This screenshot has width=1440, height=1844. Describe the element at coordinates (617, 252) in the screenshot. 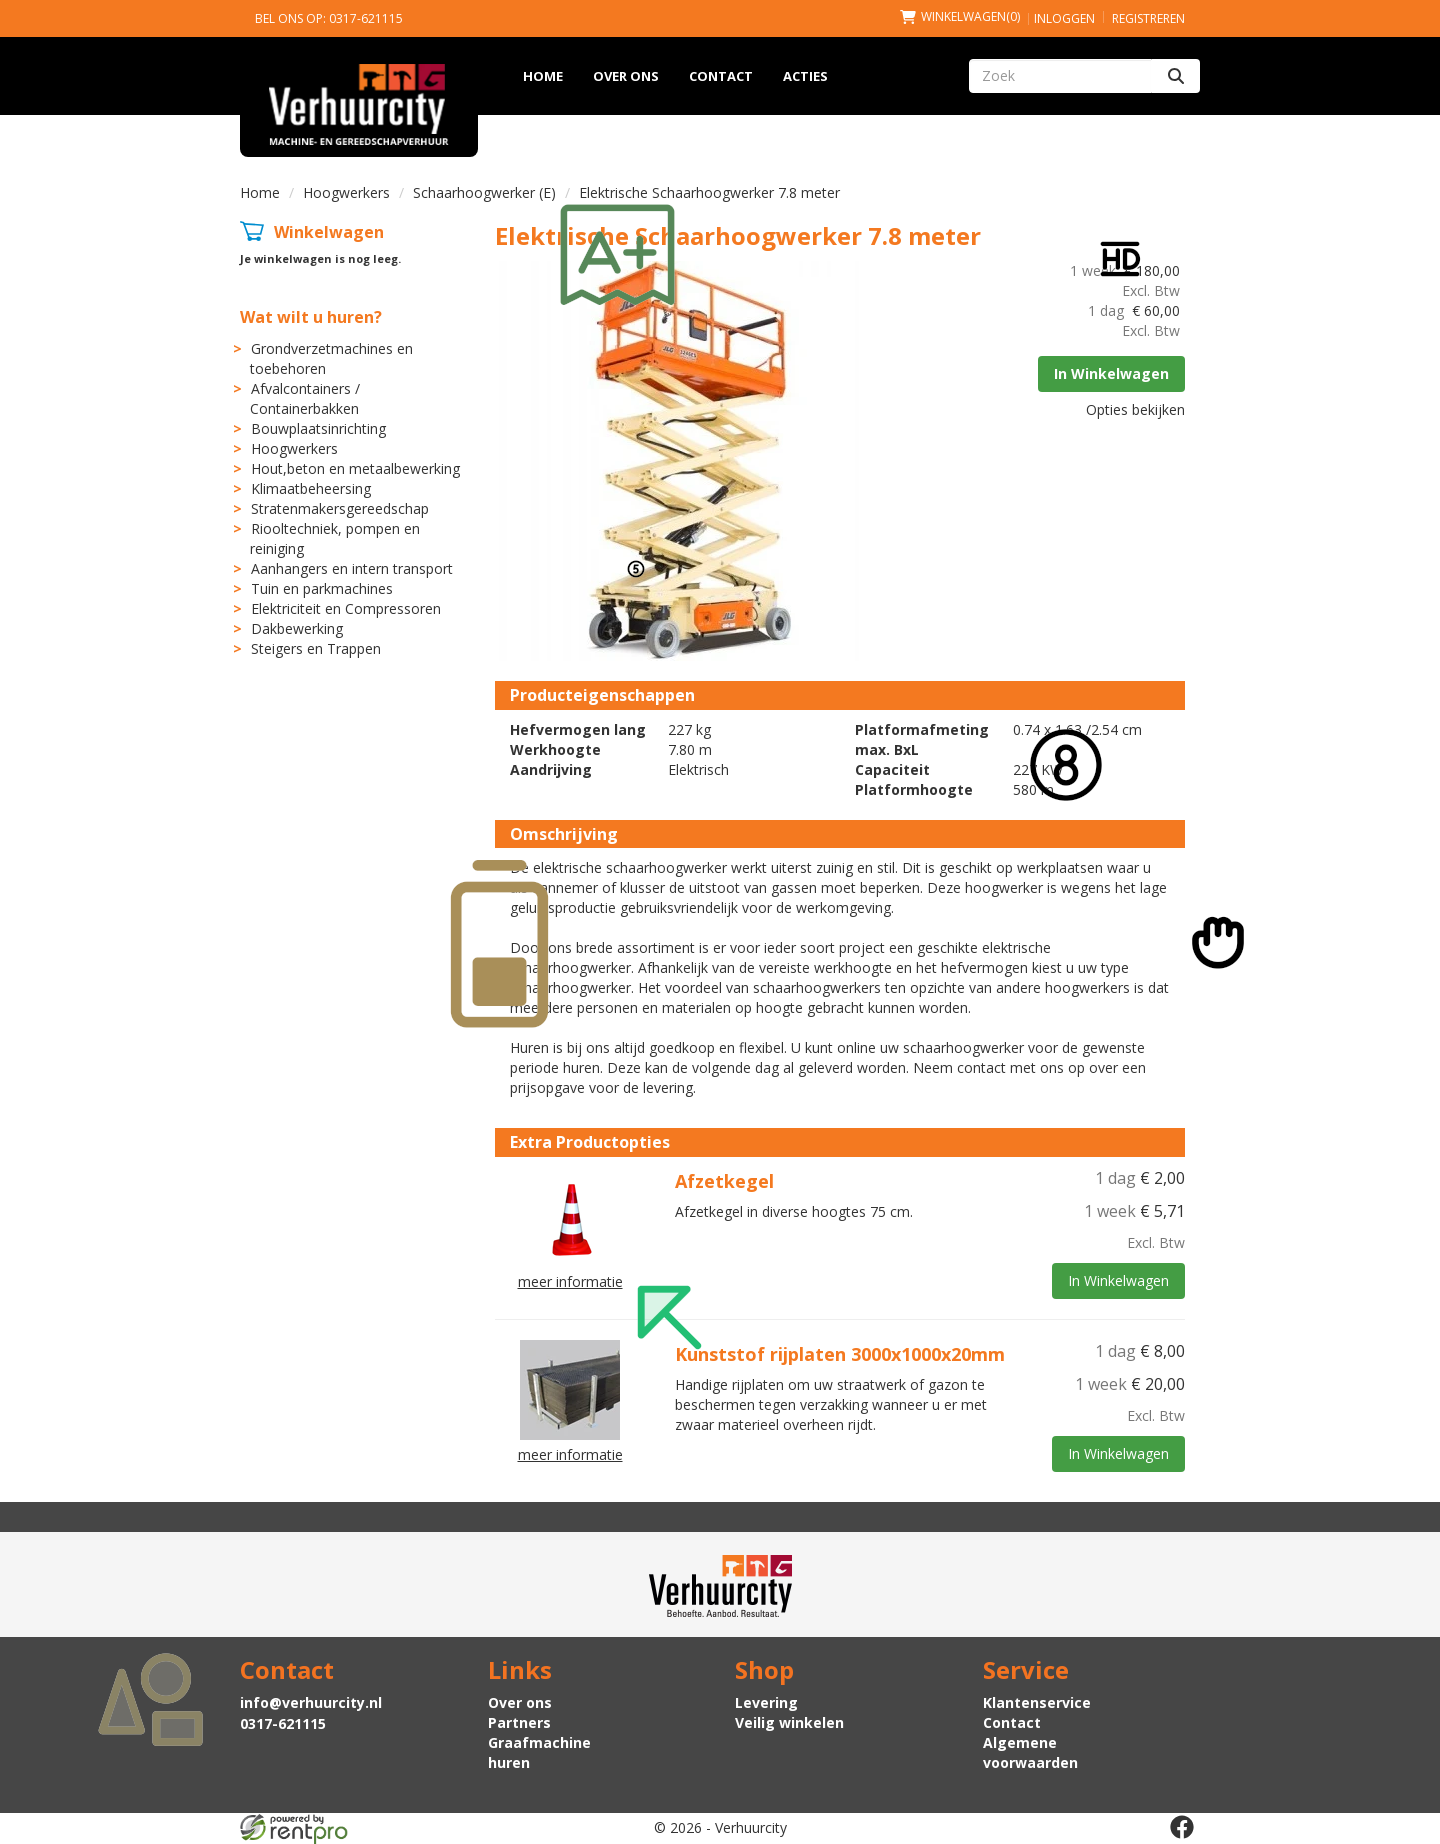

I see `view exam or test results` at that location.